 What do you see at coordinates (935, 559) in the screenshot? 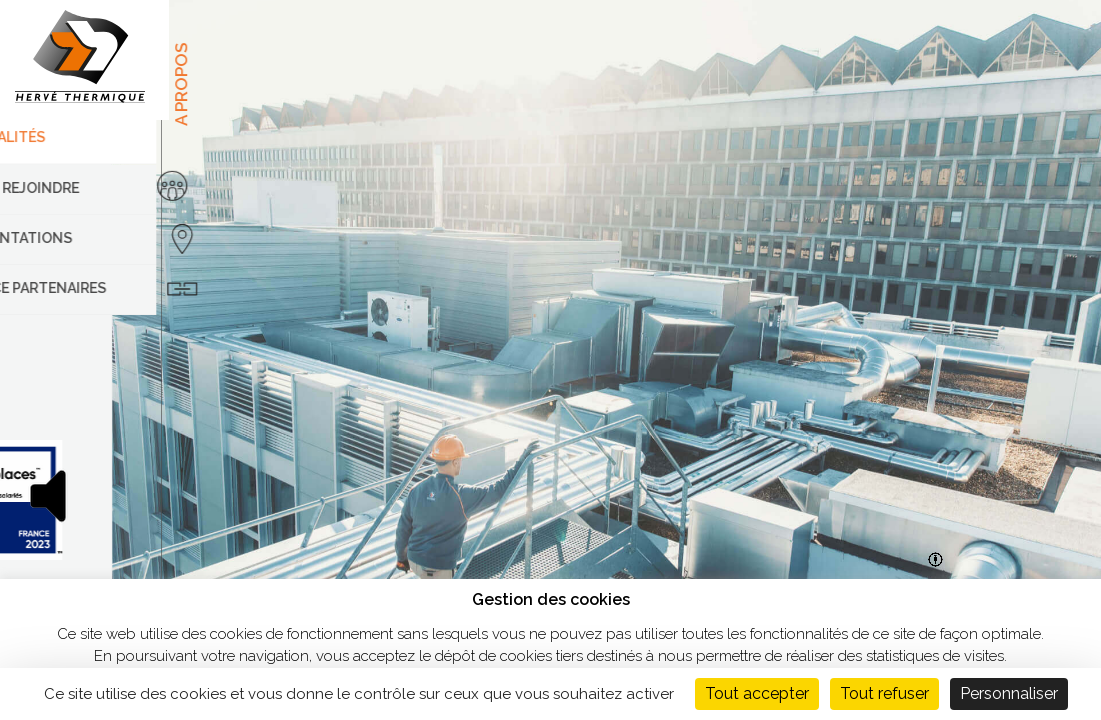
I see `view attribution or credits information` at bounding box center [935, 559].